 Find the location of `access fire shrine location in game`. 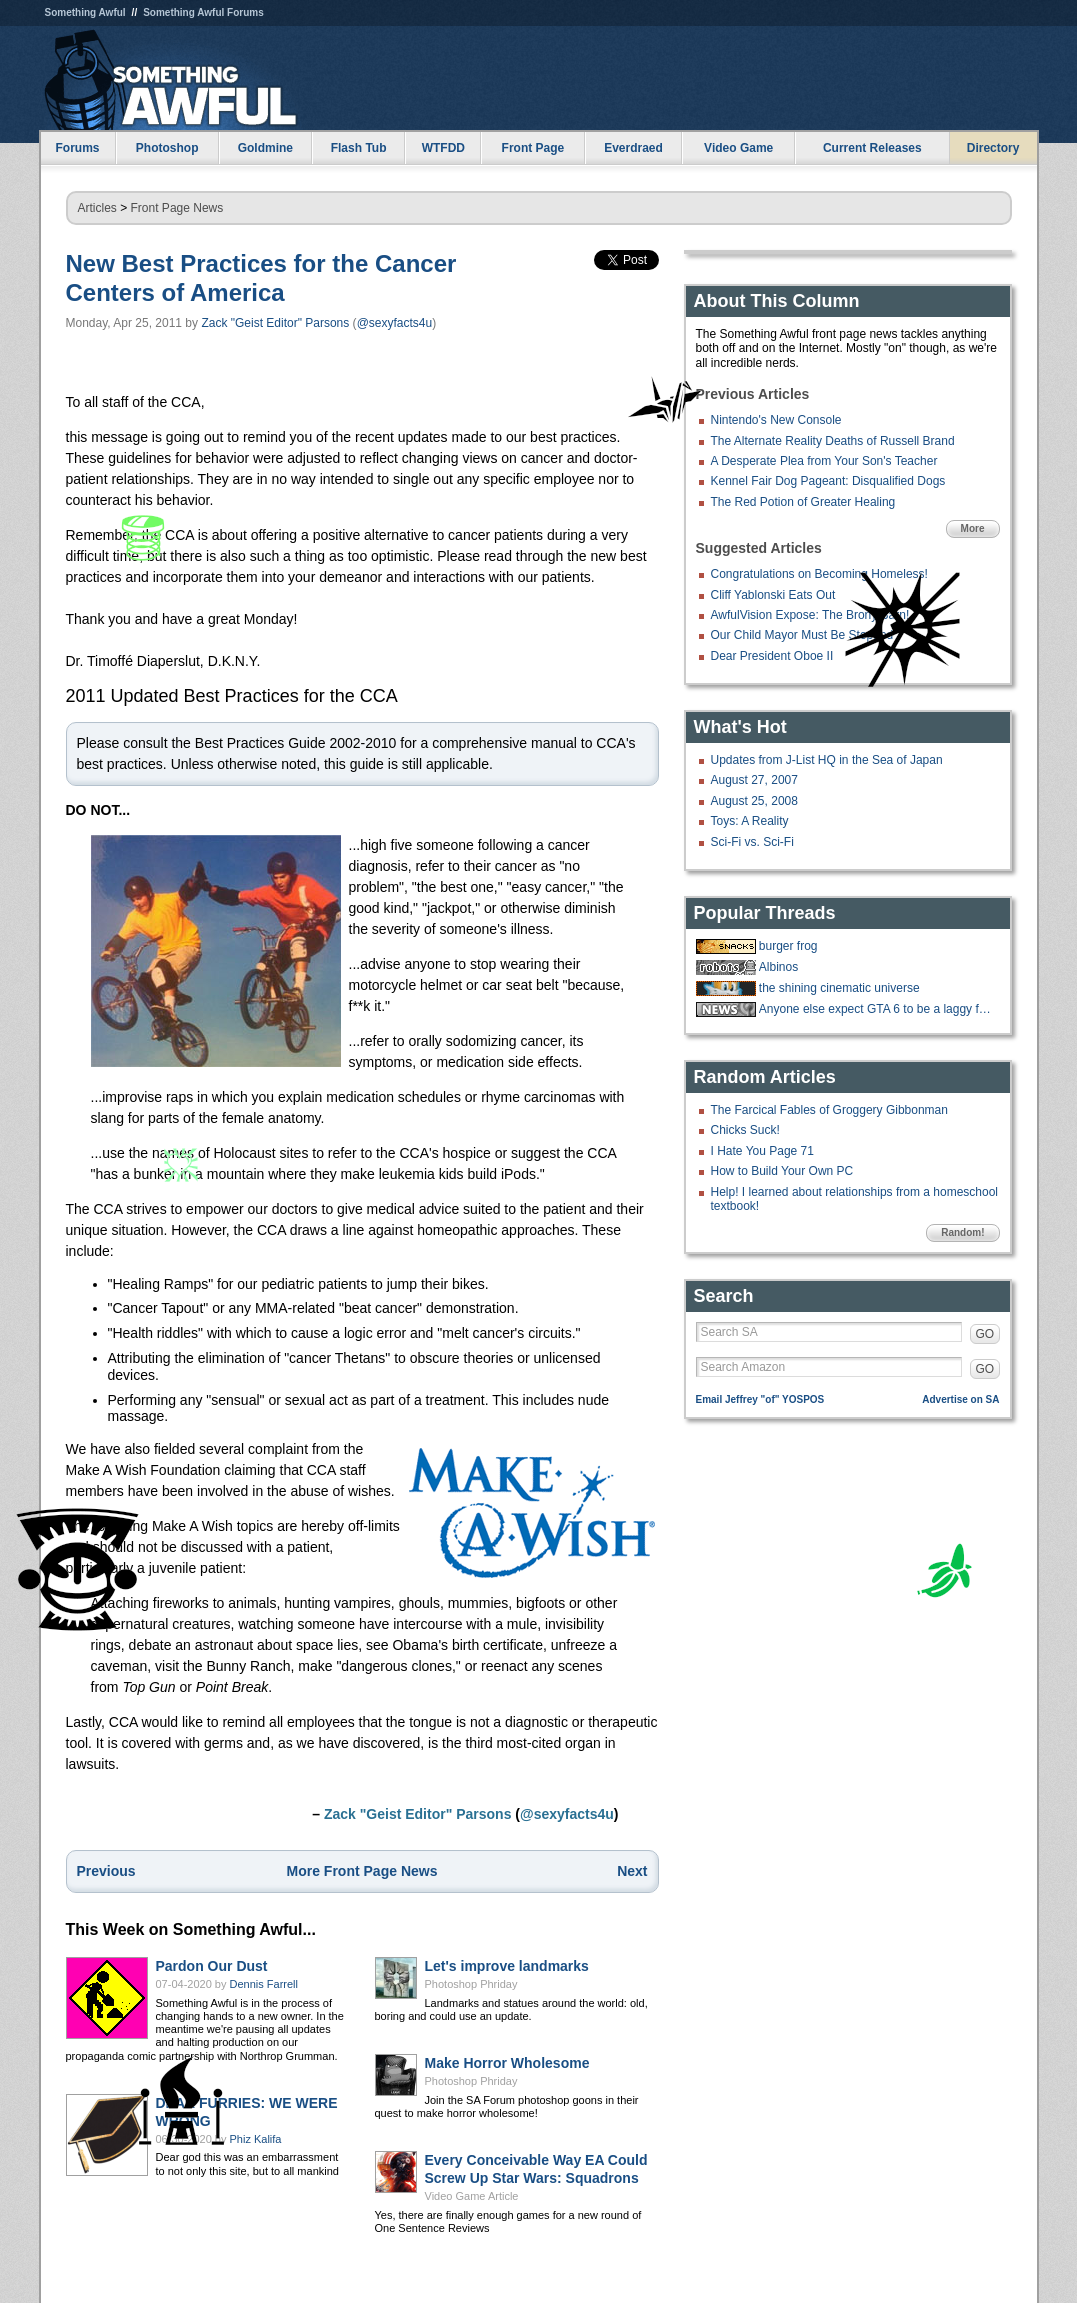

access fire shrine location in game is located at coordinates (181, 2100).